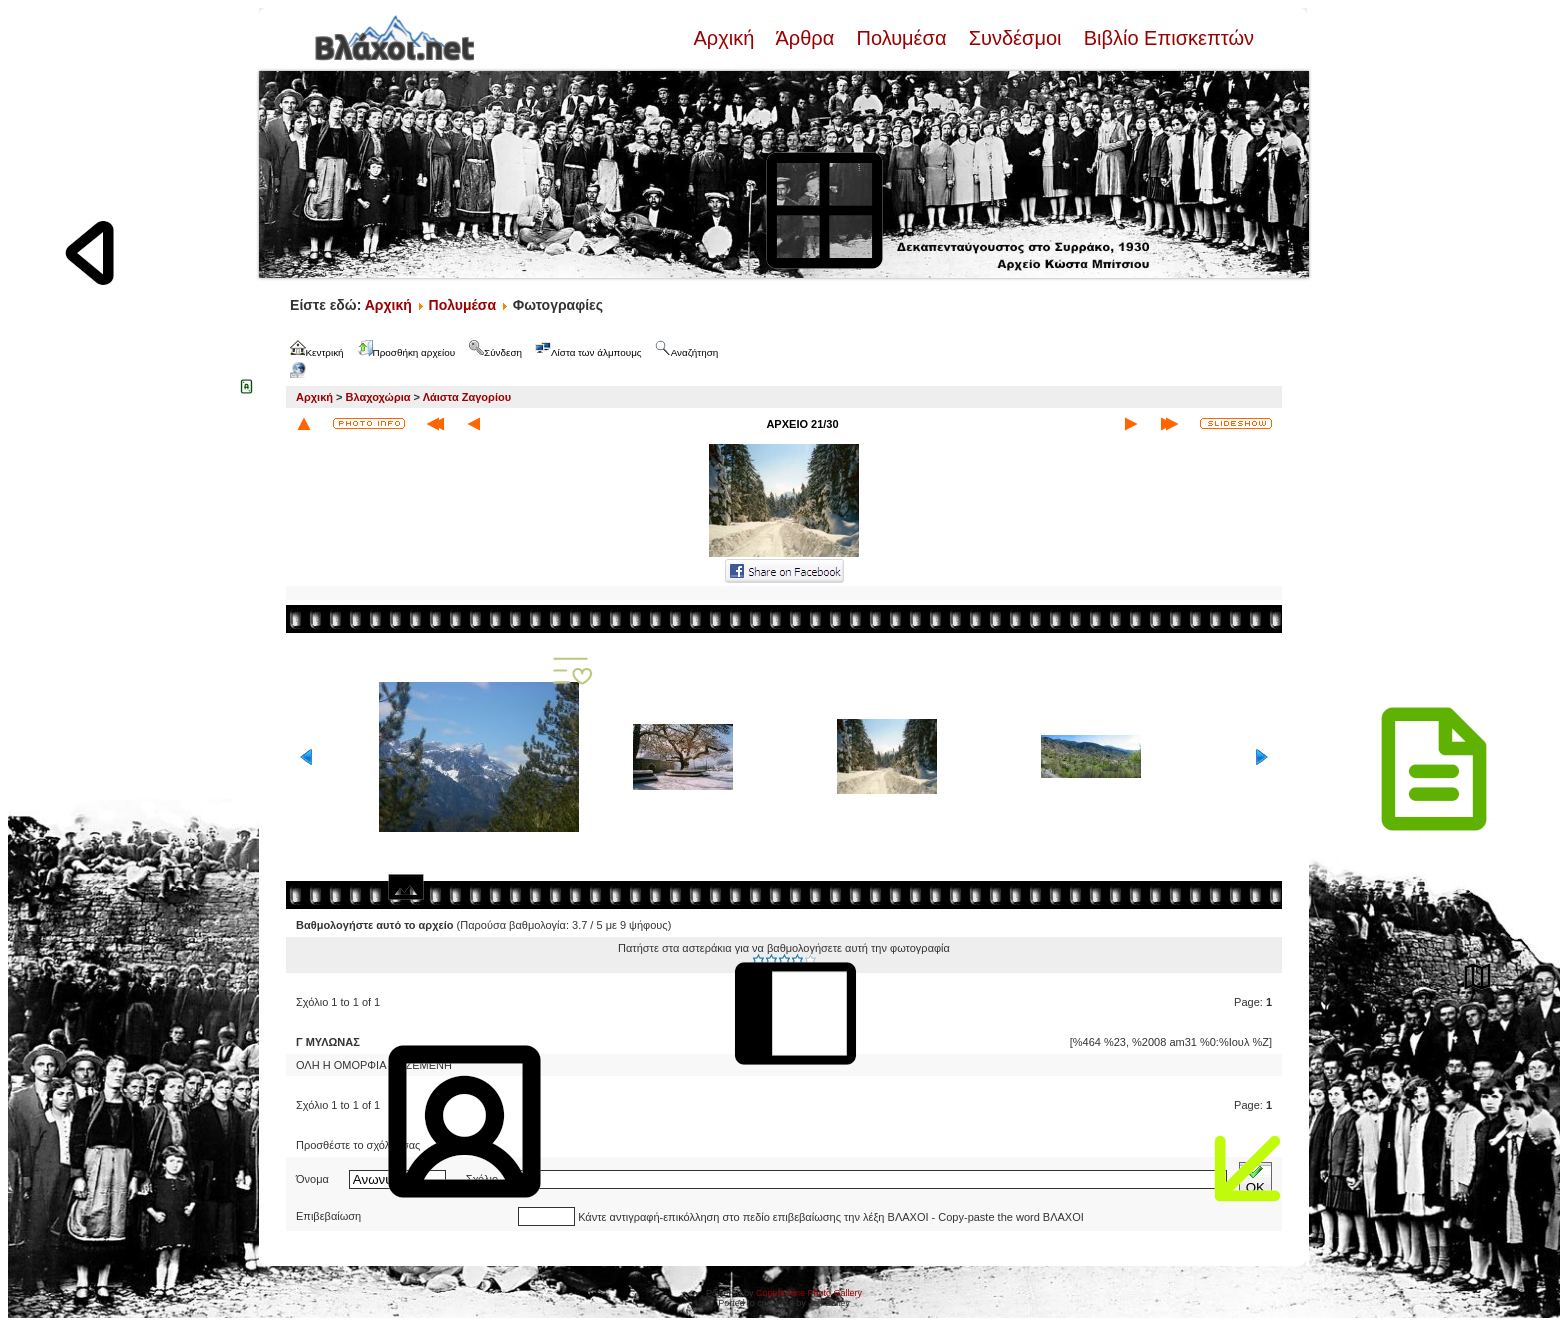  I want to click on view items in grid layout, so click(824, 210).